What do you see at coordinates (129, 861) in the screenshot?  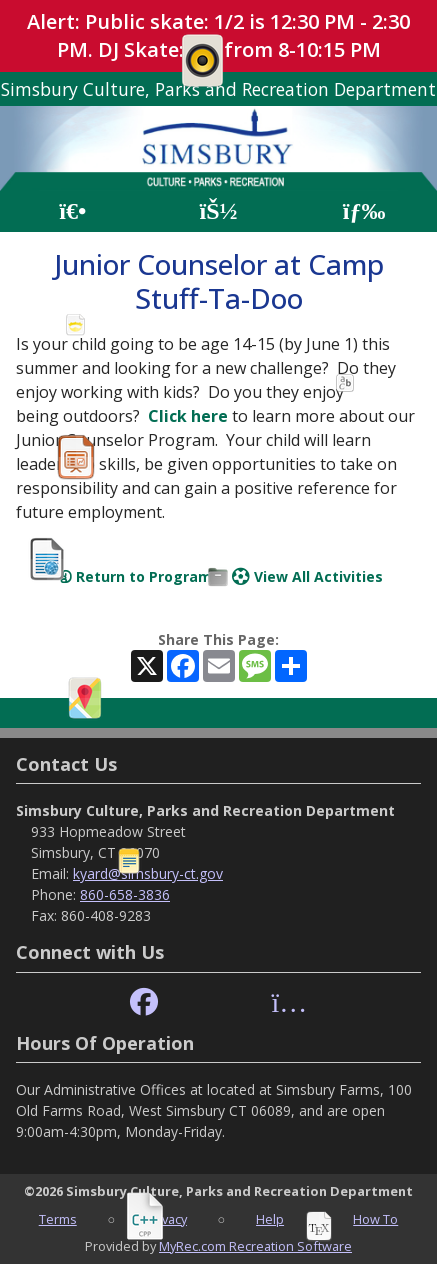 I see `open the notes application` at bounding box center [129, 861].